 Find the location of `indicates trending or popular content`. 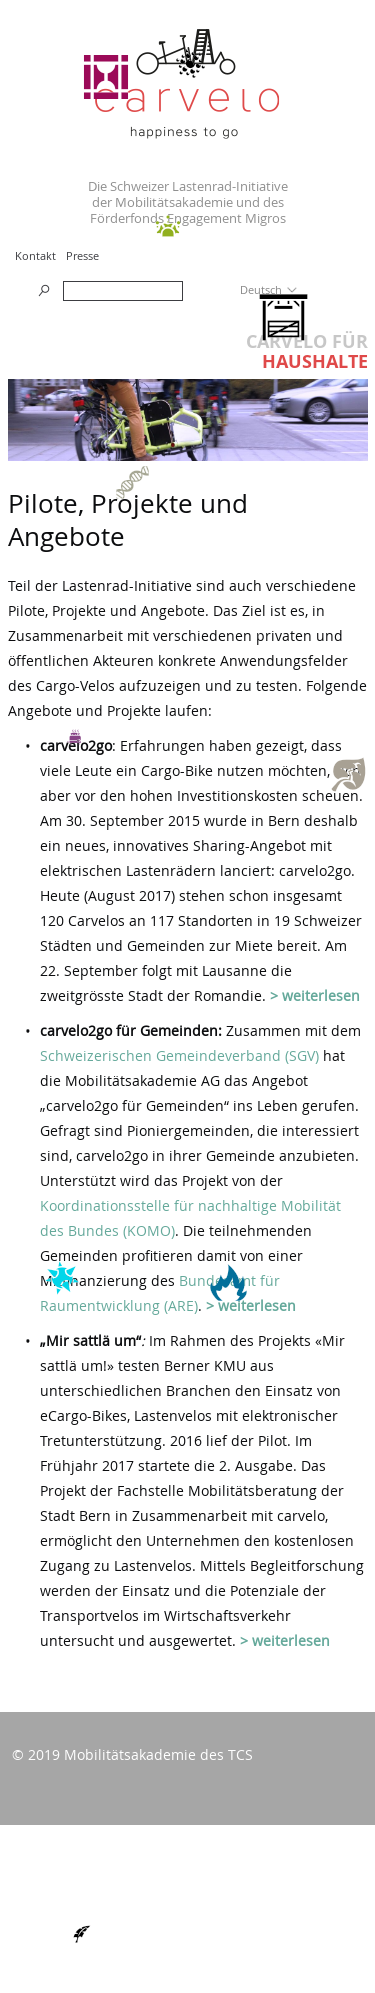

indicates trending or popular content is located at coordinates (228, 1282).